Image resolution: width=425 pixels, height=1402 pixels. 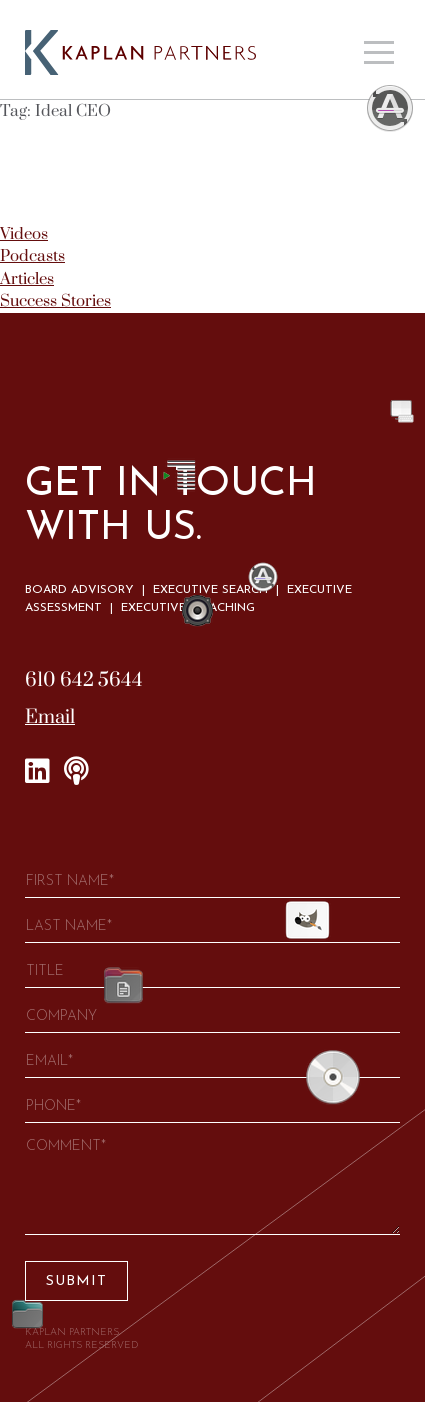 I want to click on adjust speaker or audio output volume, so click(x=197, y=610).